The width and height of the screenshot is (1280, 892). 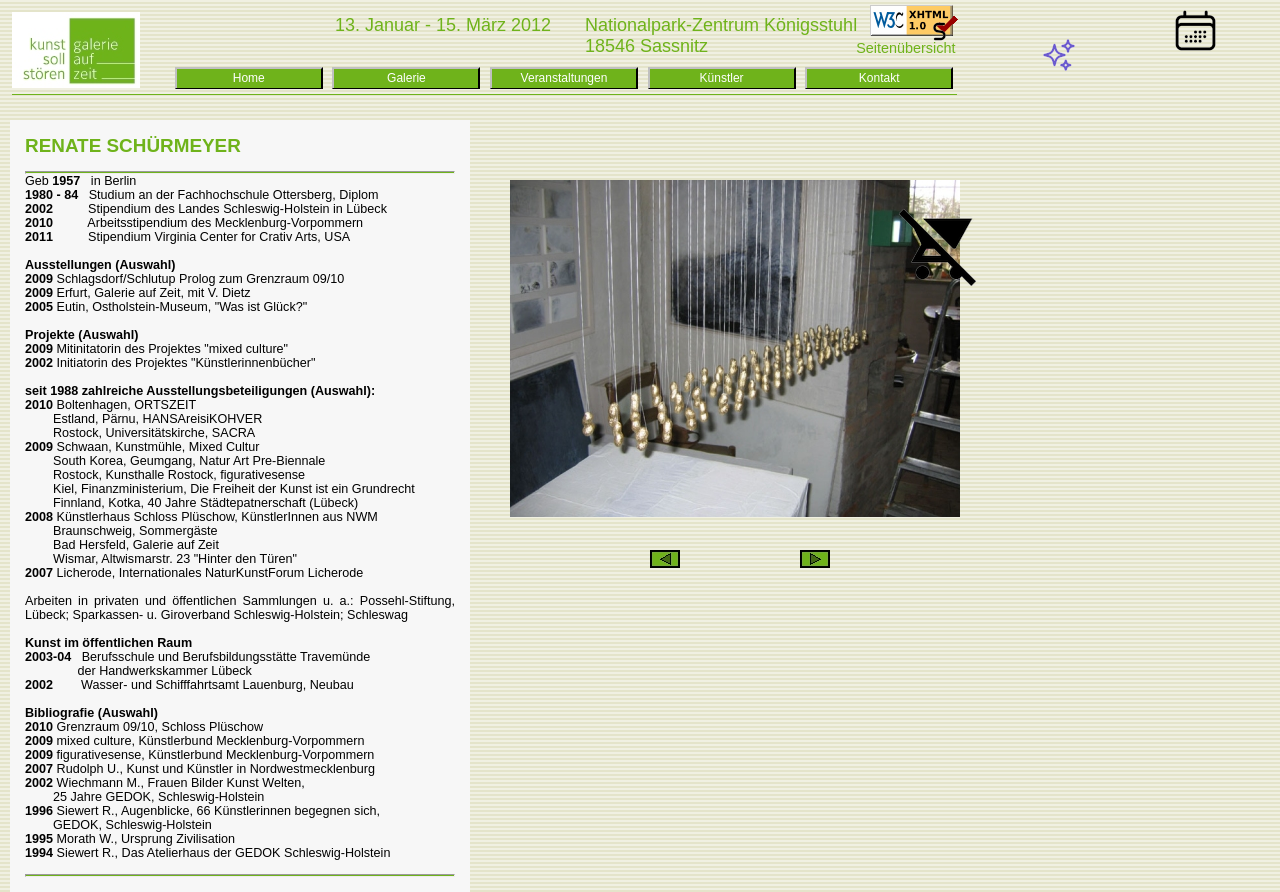 I want to click on indicates new or AI-generated content, so click(x=1059, y=55).